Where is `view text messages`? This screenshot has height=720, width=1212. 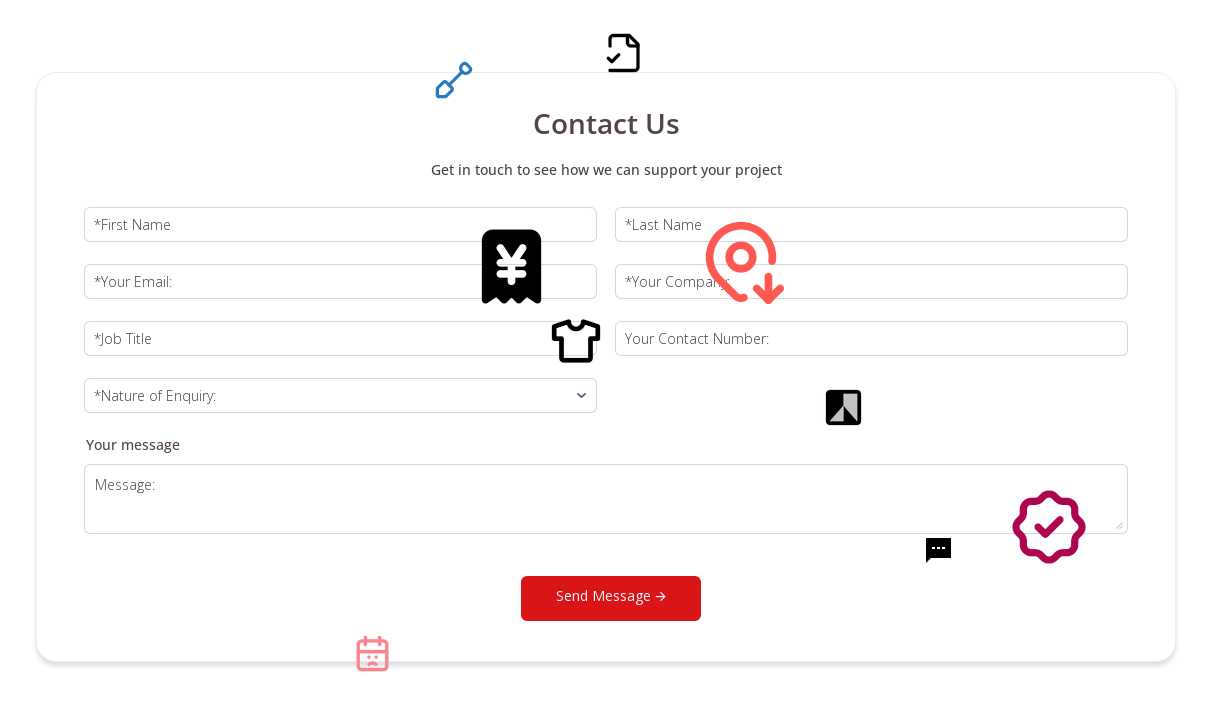 view text messages is located at coordinates (938, 550).